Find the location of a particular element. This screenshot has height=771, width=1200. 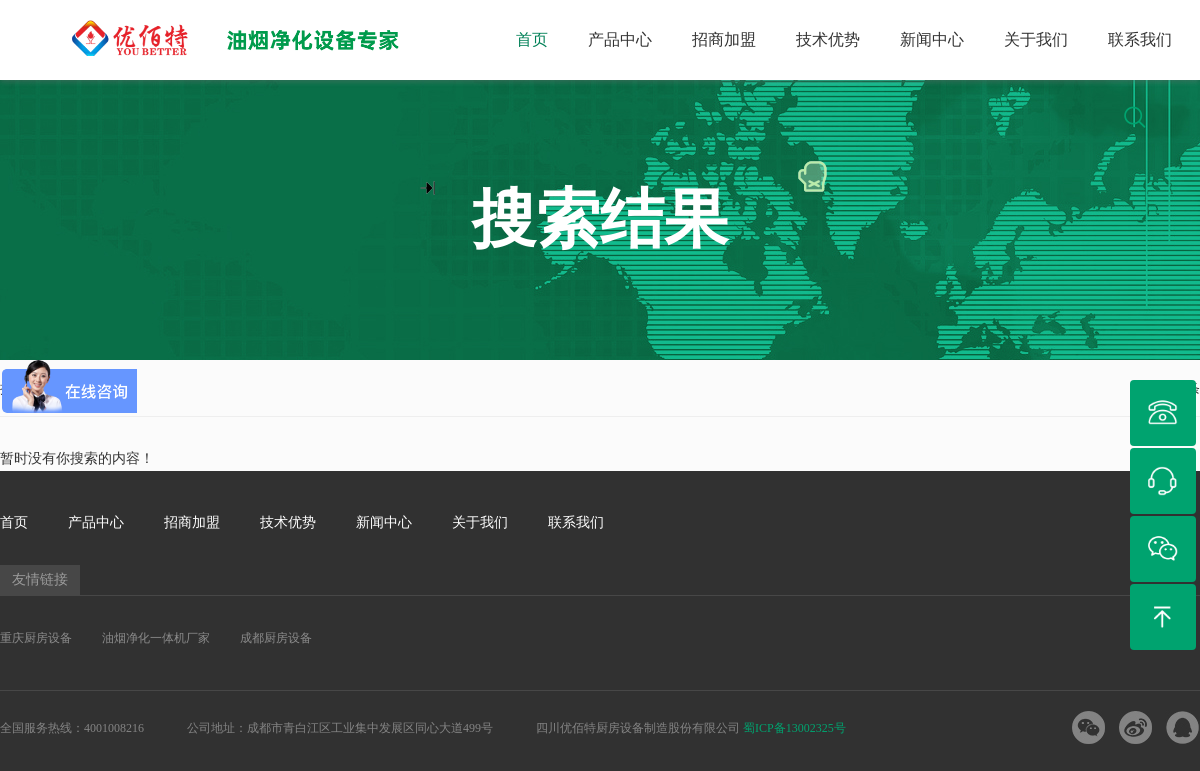

go to end of content or list is located at coordinates (428, 188).